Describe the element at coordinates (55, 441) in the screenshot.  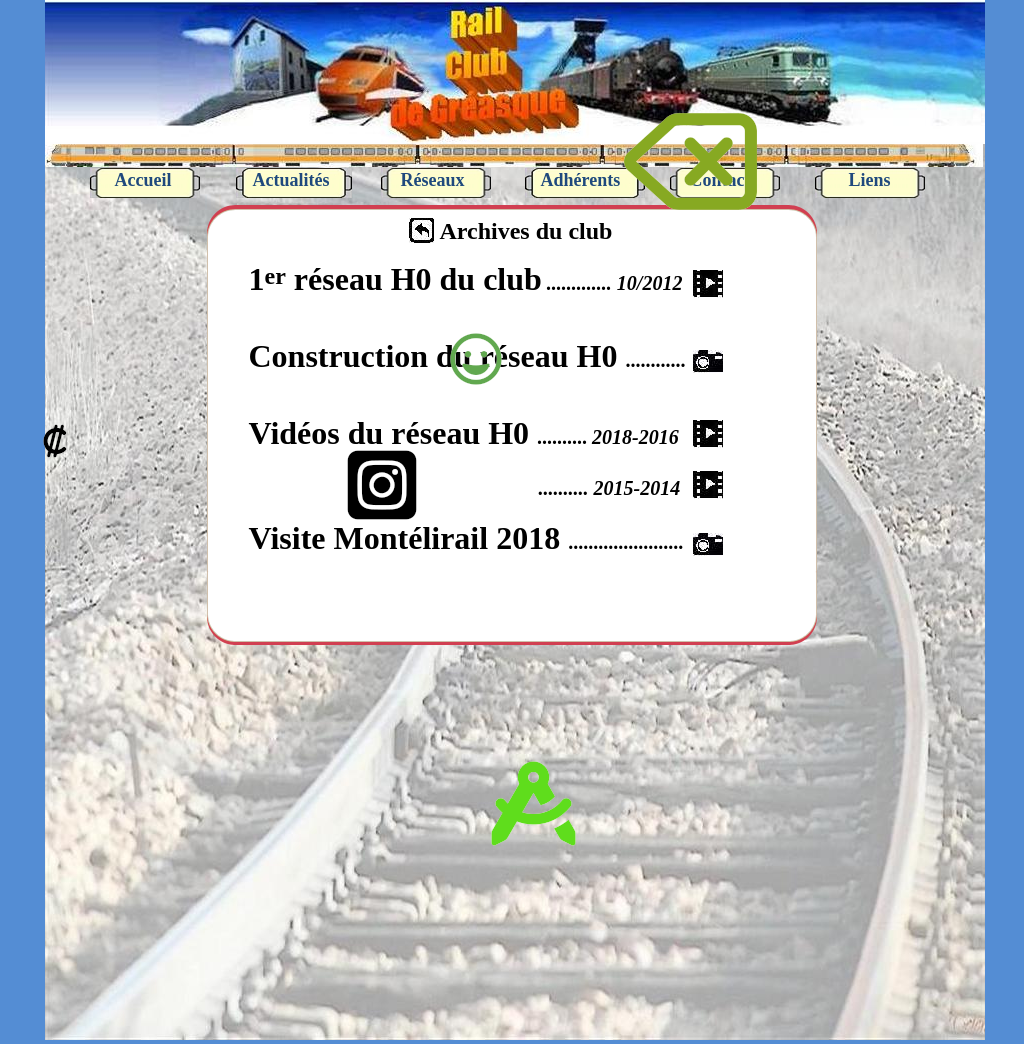
I see `indicates Costa Rican colón currency` at that location.